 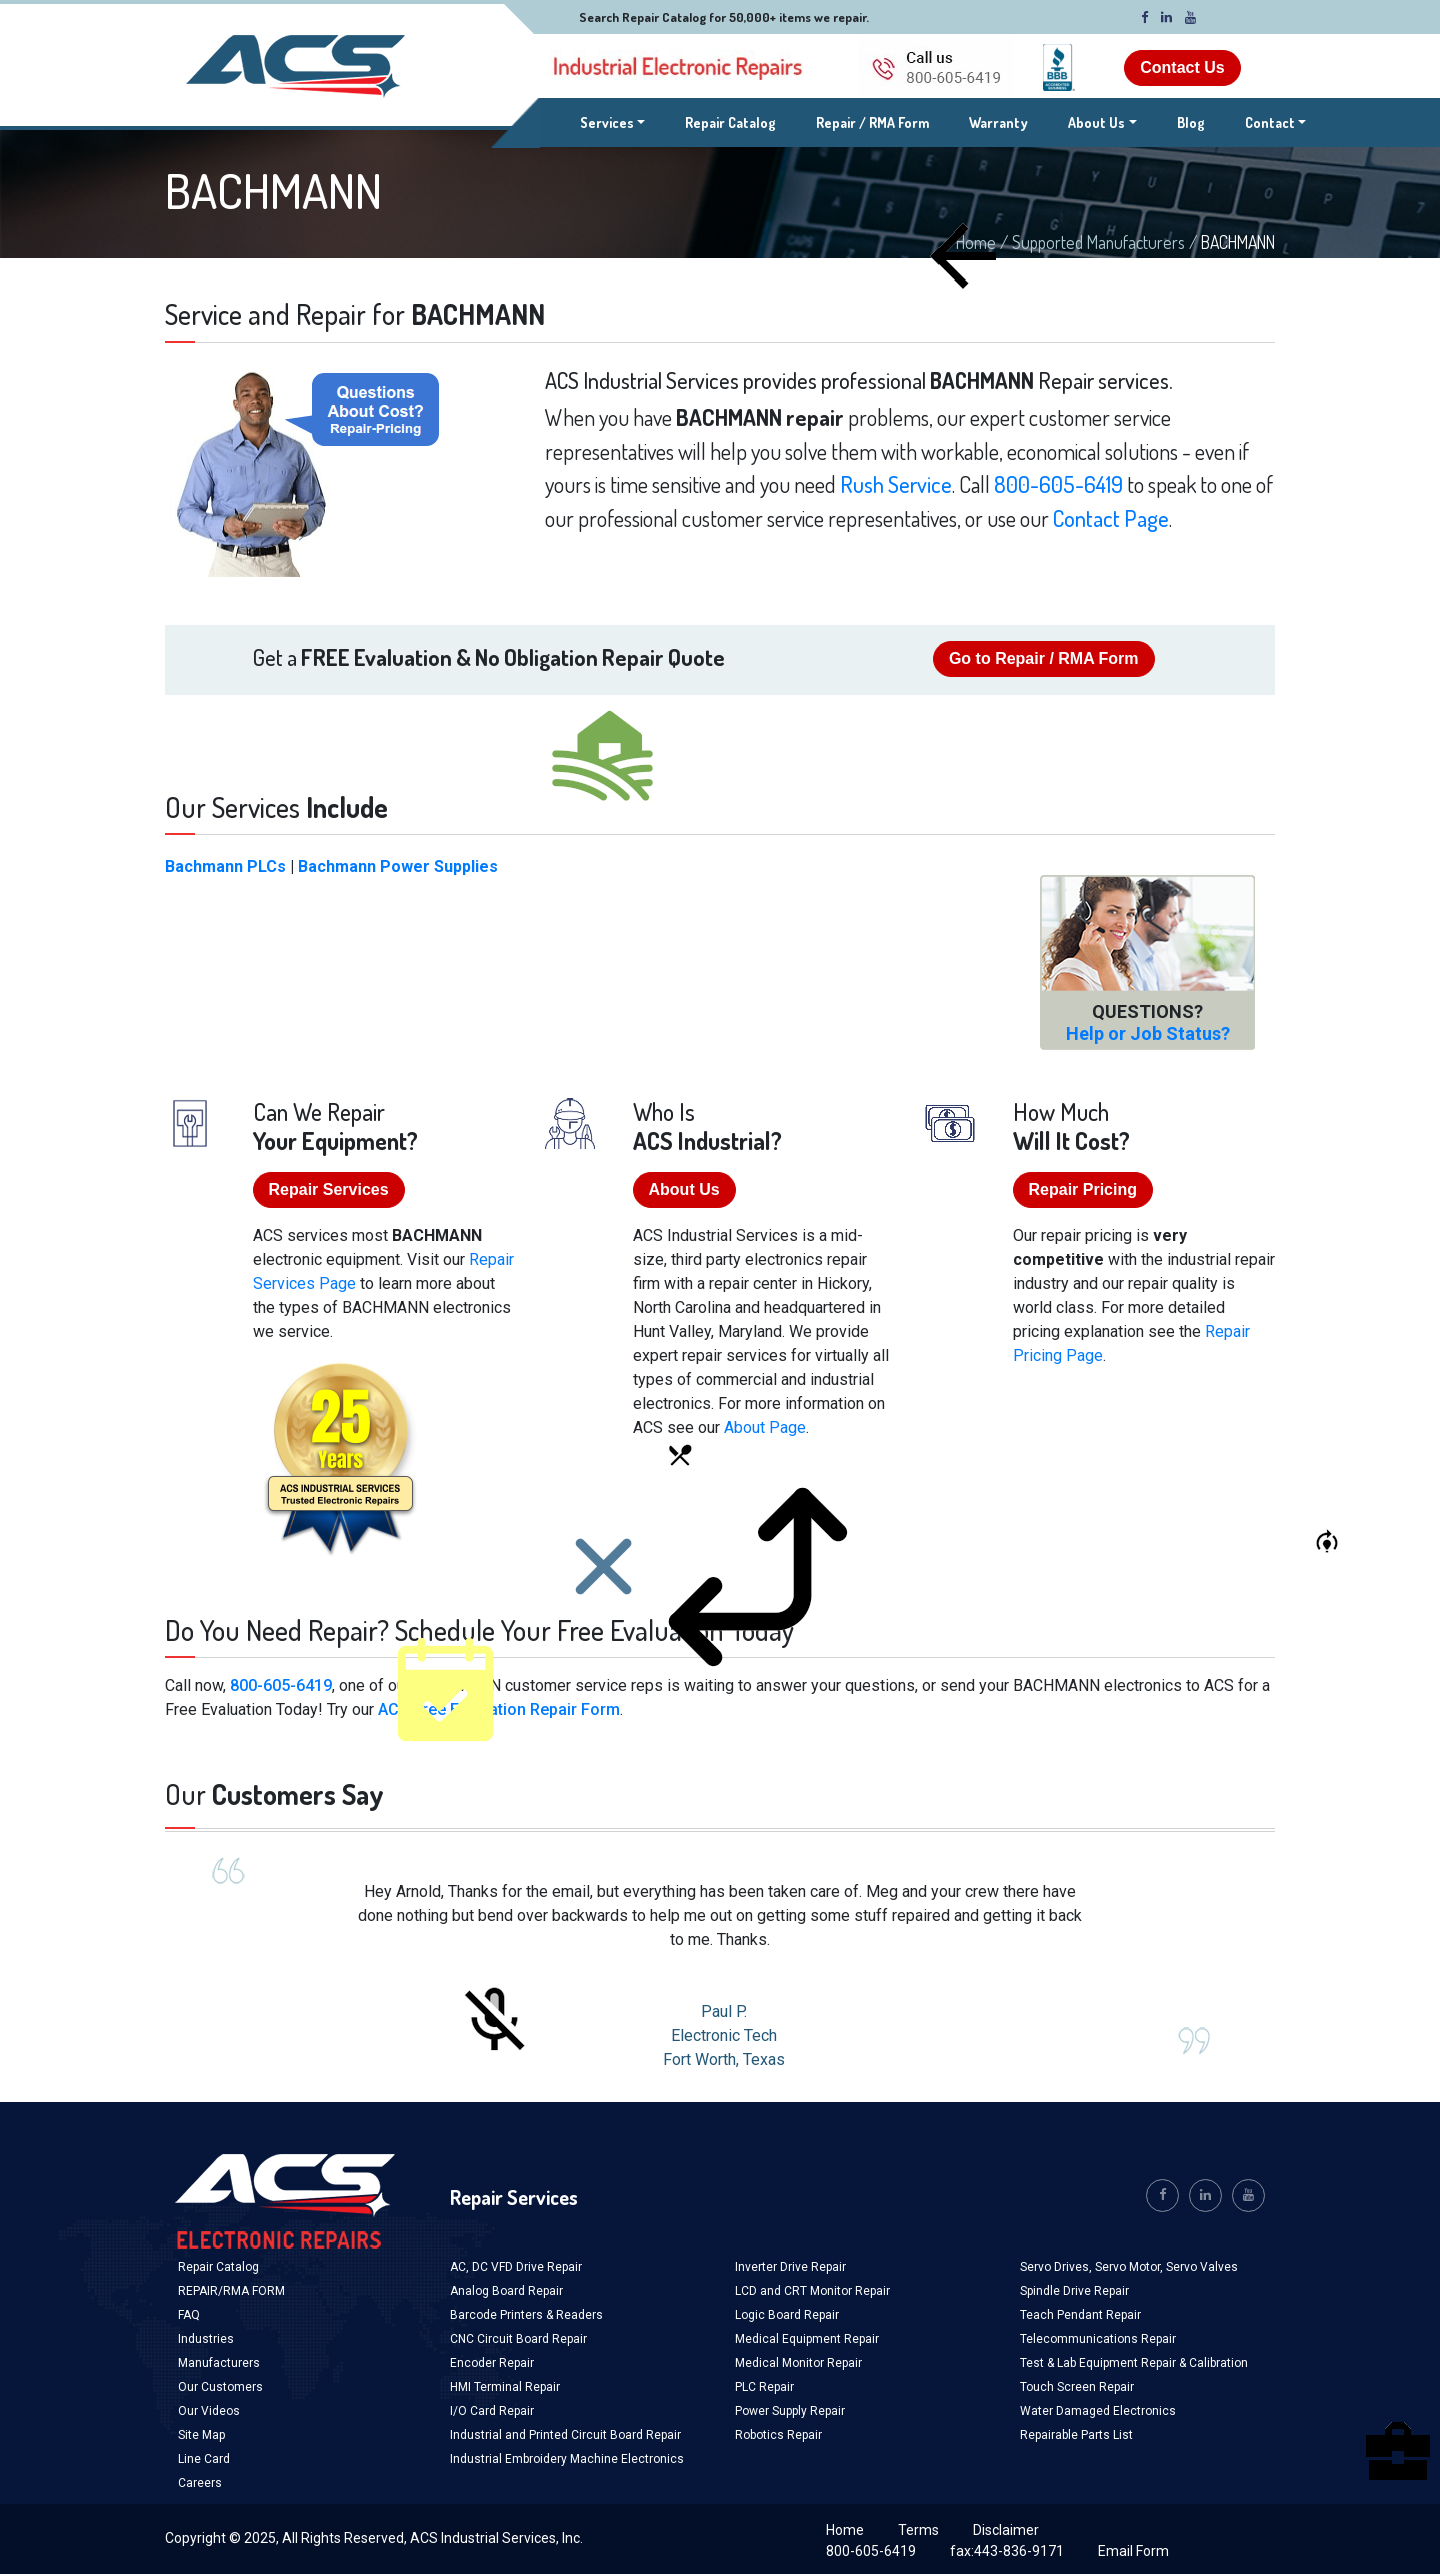 What do you see at coordinates (445, 1693) in the screenshot?
I see `confirm or schedule an event` at bounding box center [445, 1693].